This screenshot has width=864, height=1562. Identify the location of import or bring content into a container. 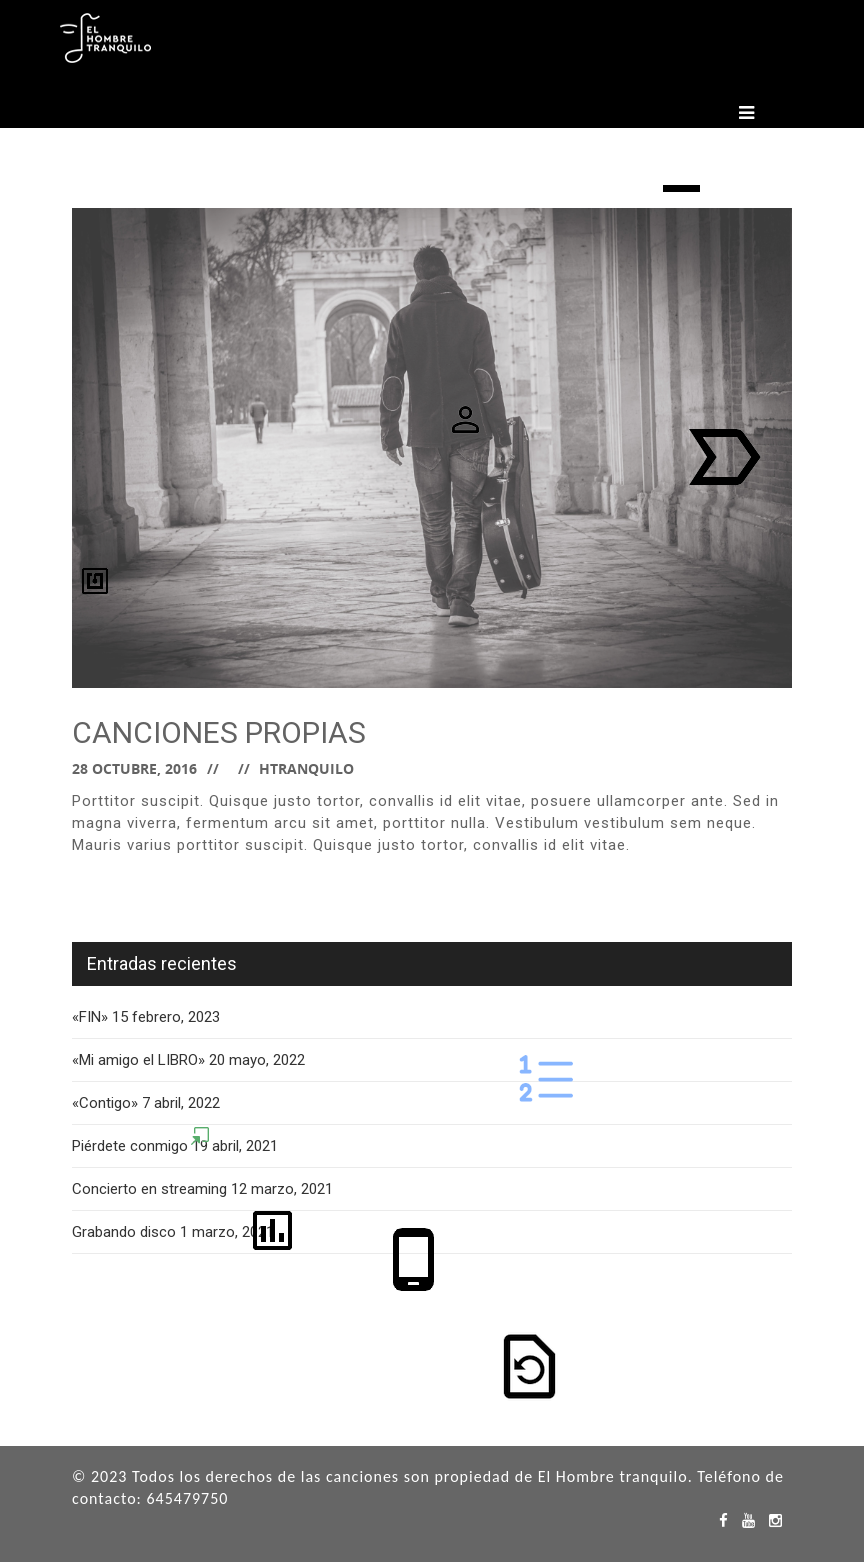
(200, 1136).